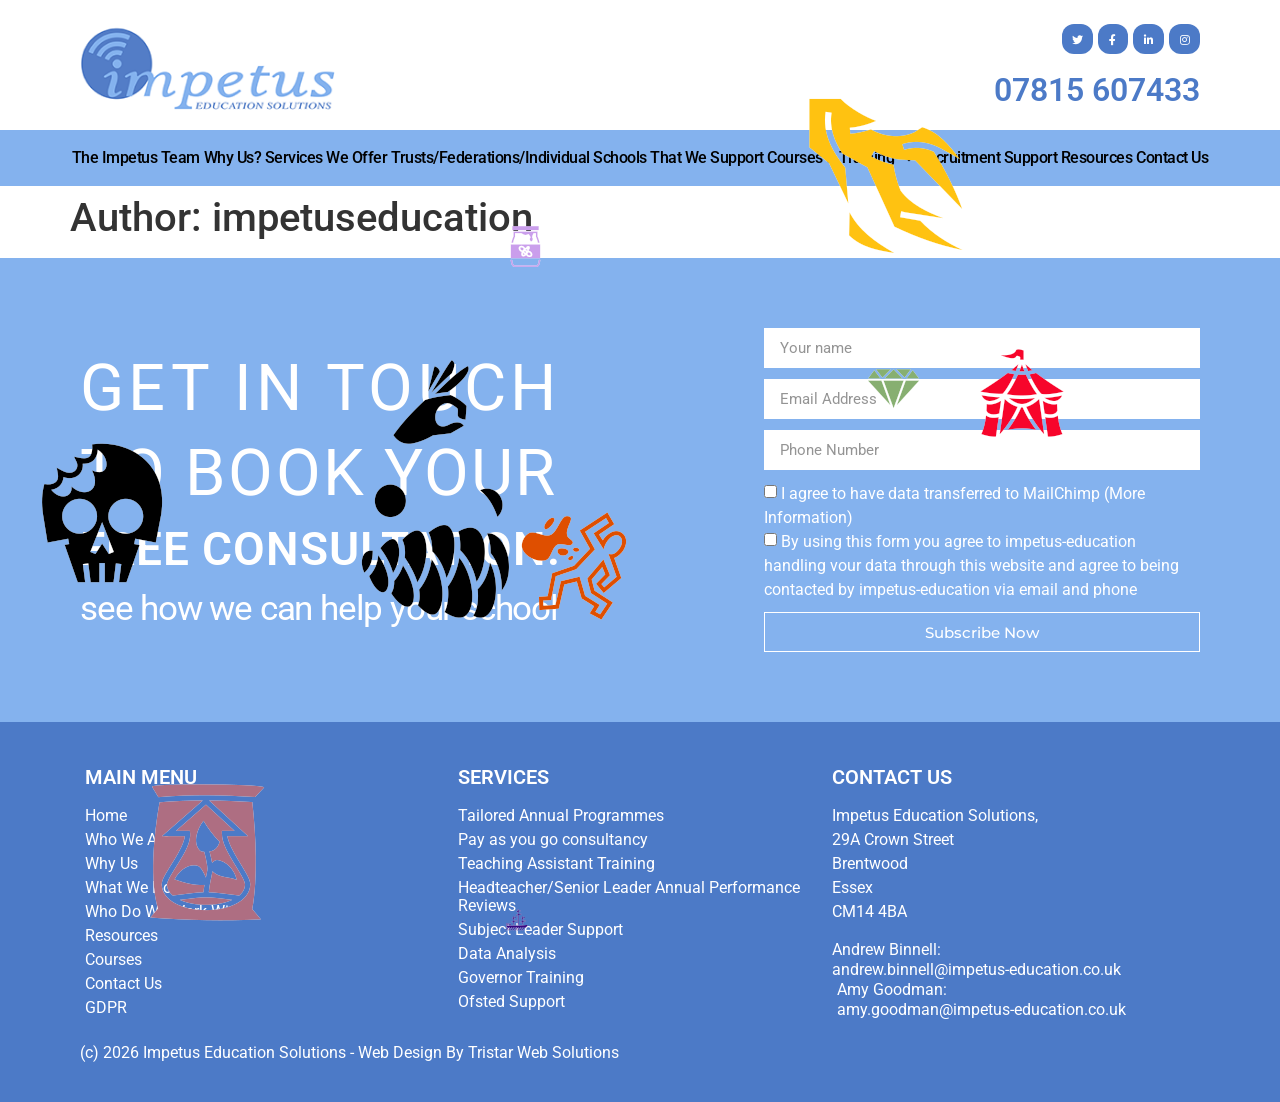  Describe the element at coordinates (574, 566) in the screenshot. I see `indicates a crime scene or murder mystery game element` at that location.